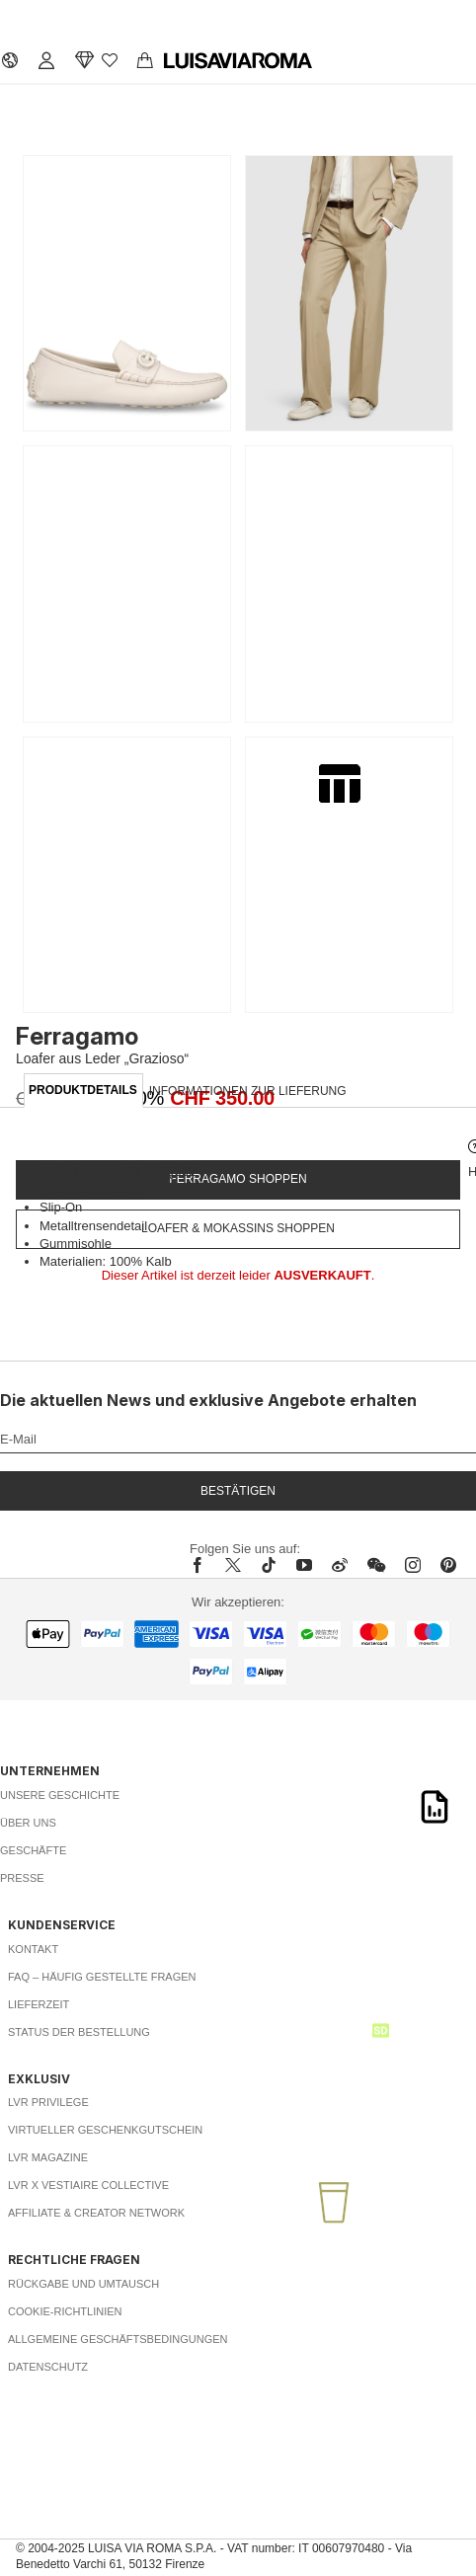 This screenshot has width=476, height=2576. What do you see at coordinates (435, 1807) in the screenshot?
I see `view document analytics or statistics` at bounding box center [435, 1807].